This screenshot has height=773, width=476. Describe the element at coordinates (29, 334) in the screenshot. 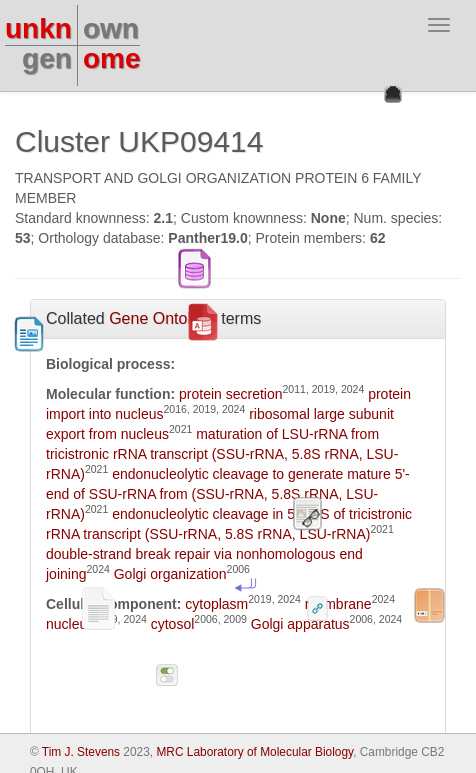

I see `open a text document template file` at that location.